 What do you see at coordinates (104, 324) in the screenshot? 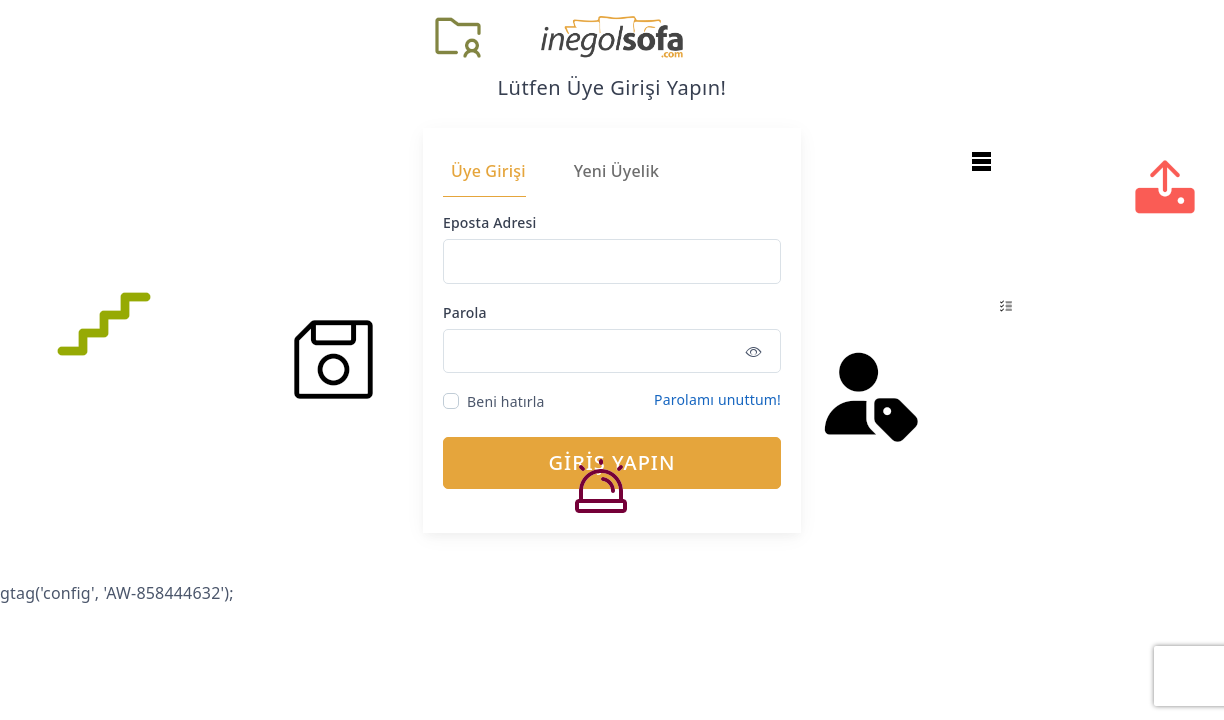
I see `view steps or stairs in a building map` at bounding box center [104, 324].